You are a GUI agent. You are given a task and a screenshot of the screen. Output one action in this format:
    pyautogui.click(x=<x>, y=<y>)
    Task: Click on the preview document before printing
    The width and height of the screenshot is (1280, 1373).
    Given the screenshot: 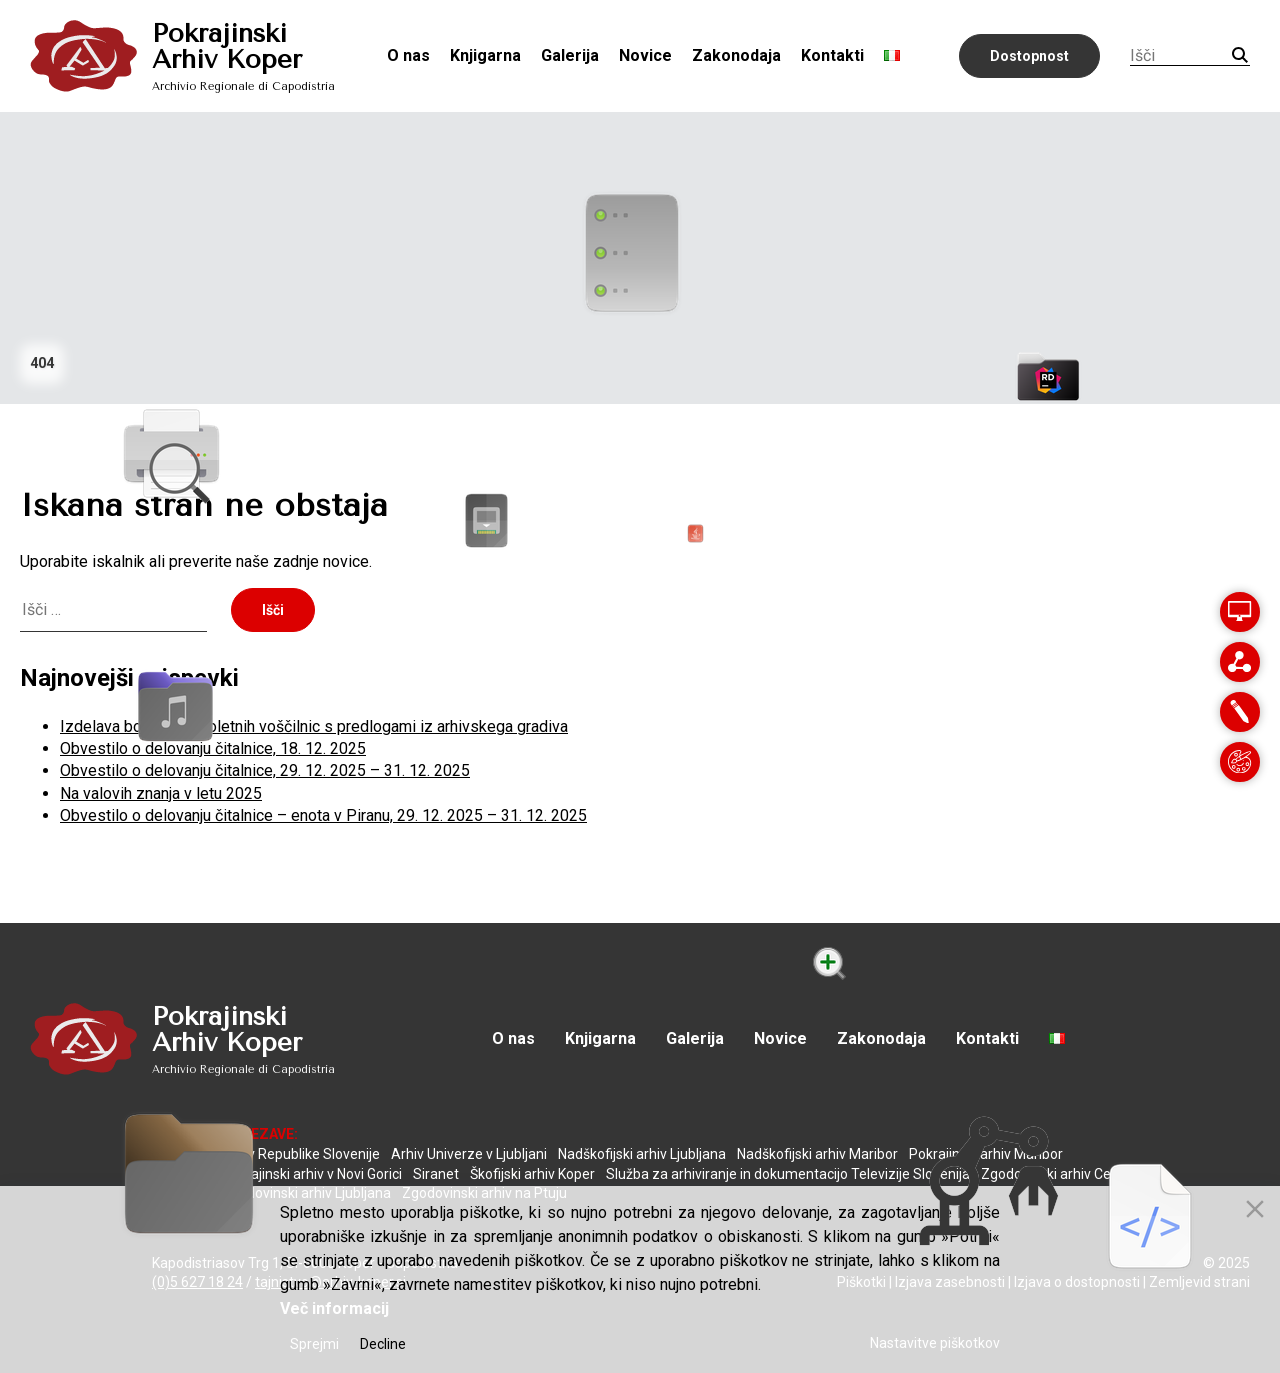 What is the action you would take?
    pyautogui.click(x=171, y=453)
    